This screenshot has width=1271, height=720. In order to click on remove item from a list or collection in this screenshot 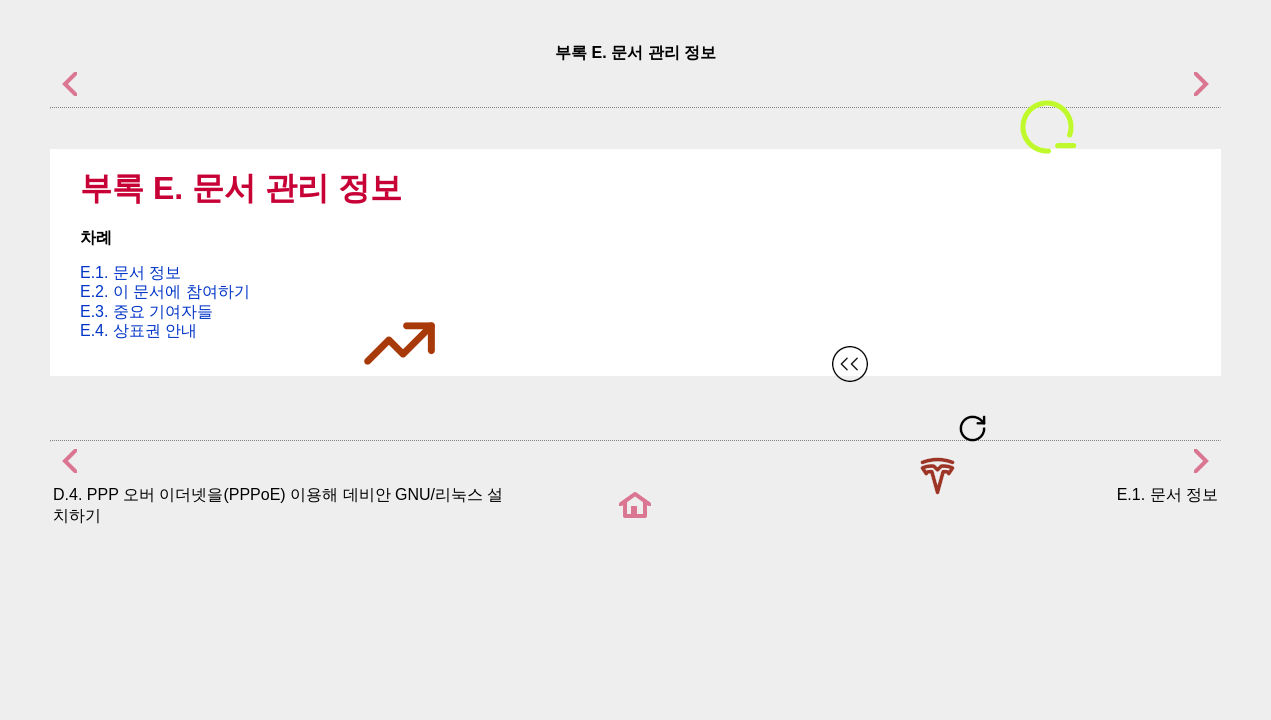, I will do `click(1047, 127)`.